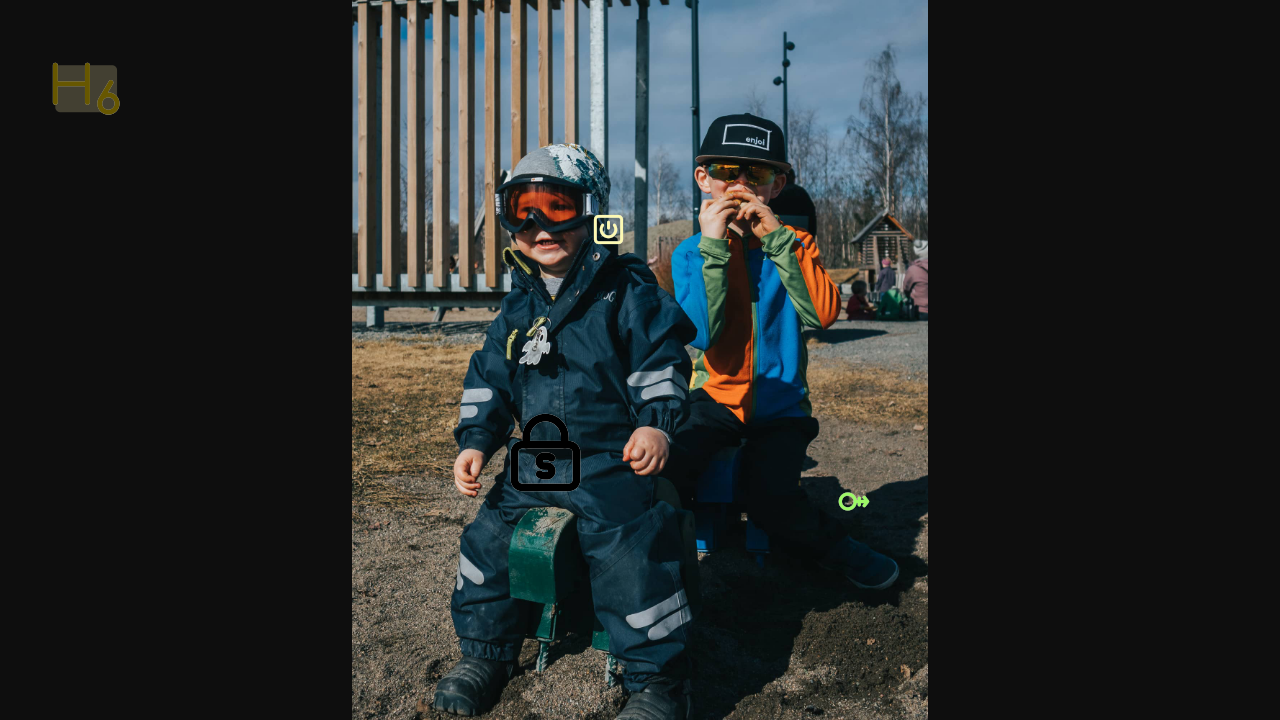 Image resolution: width=1280 pixels, height=720 pixels. I want to click on toggle power on or off, so click(608, 229).